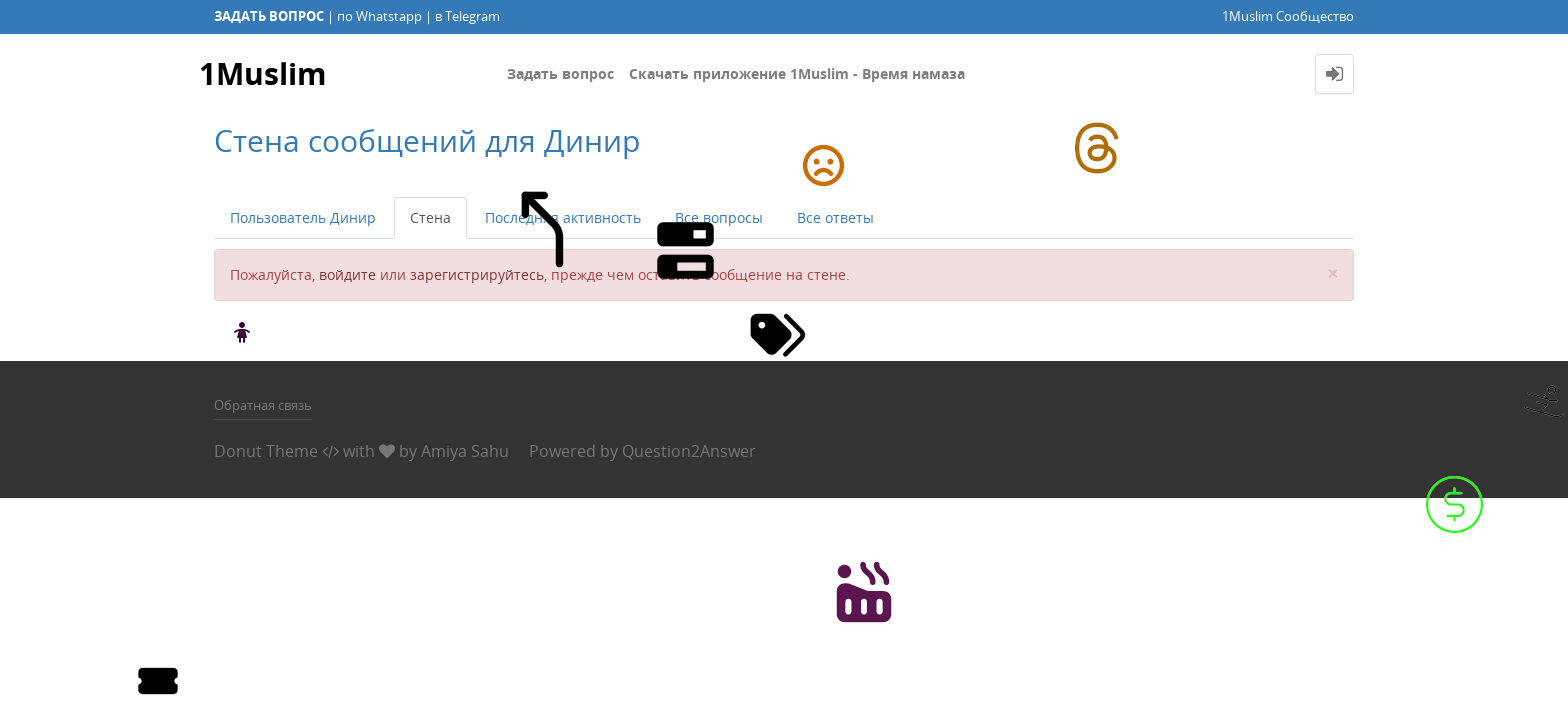 The height and width of the screenshot is (720, 1568). Describe the element at coordinates (823, 165) in the screenshot. I see `indicate negative feedback or dissatisfaction` at that location.